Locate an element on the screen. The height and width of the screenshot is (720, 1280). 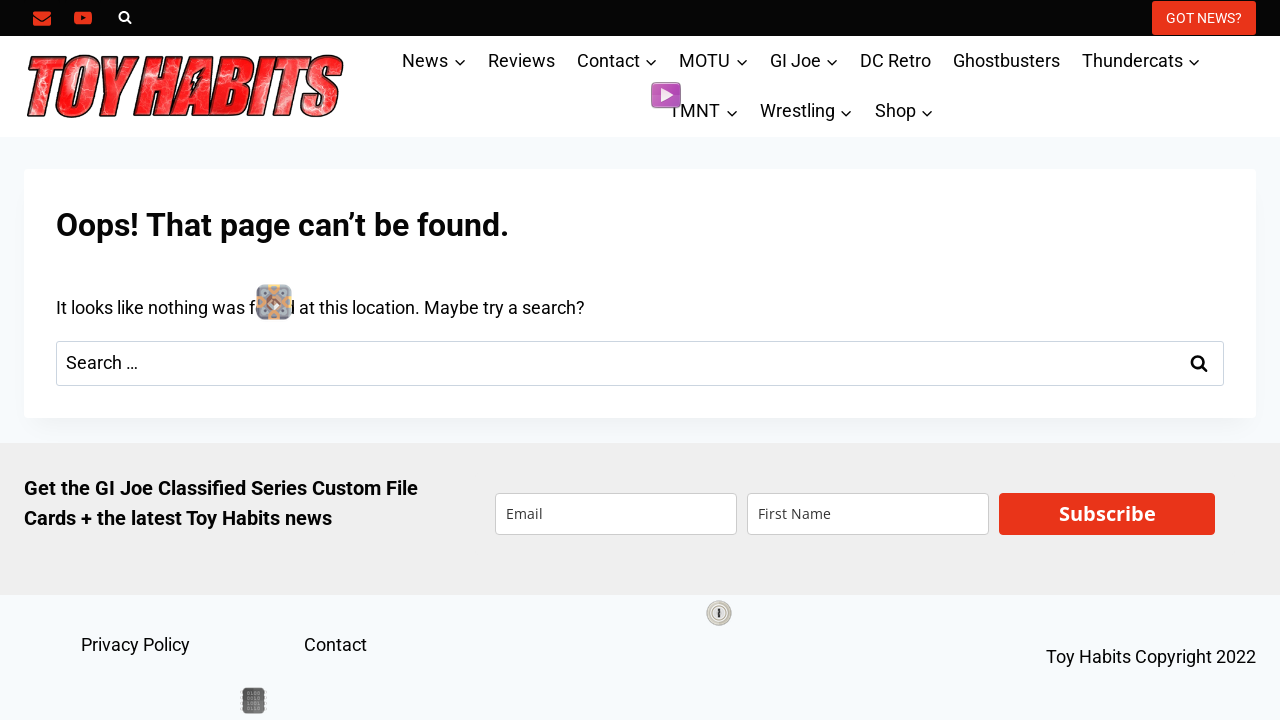
open multimedia or media player app is located at coordinates (666, 95).